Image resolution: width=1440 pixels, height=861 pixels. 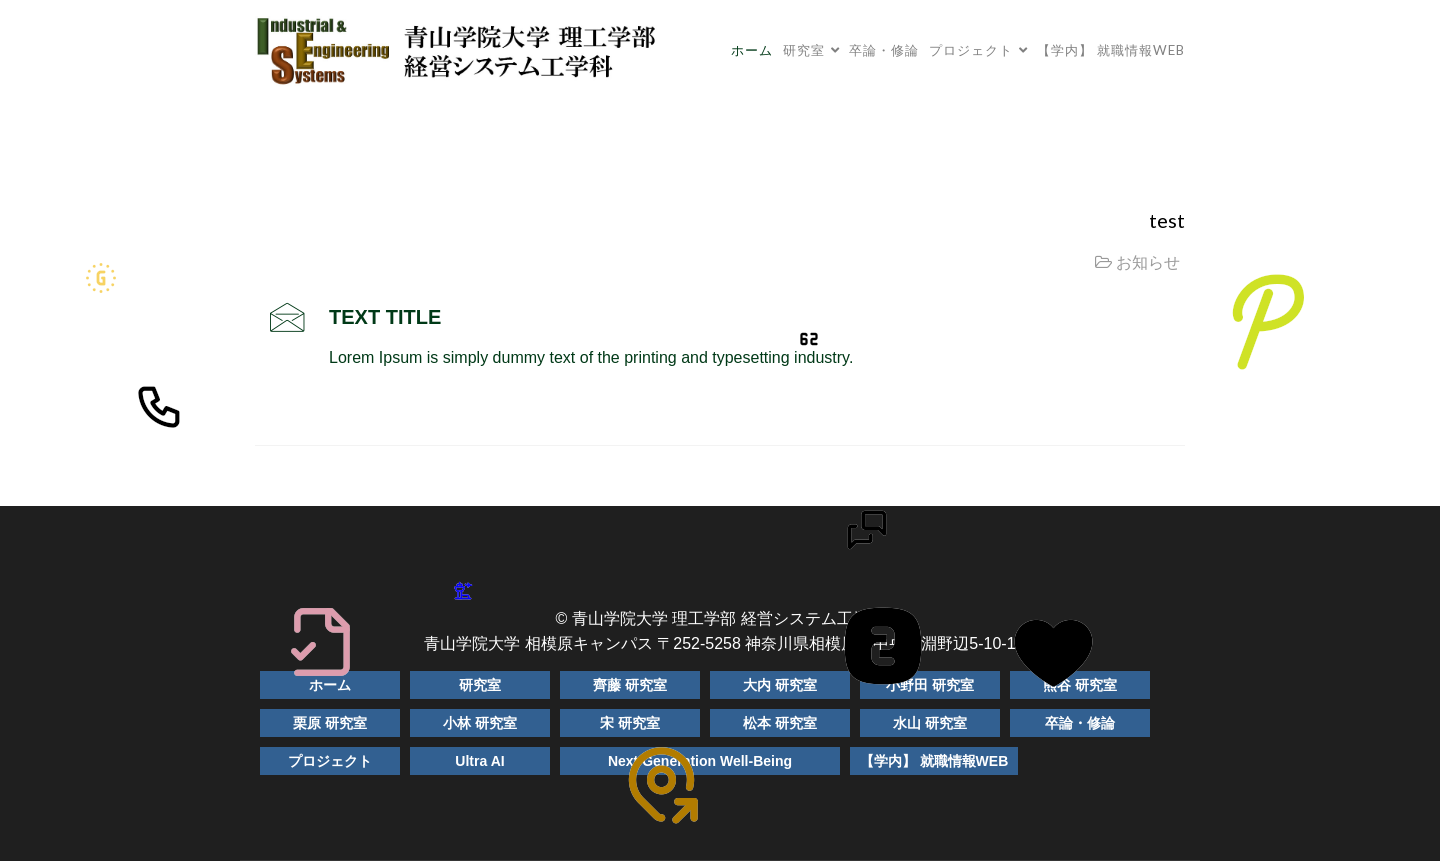 What do you see at coordinates (463, 591) in the screenshot?
I see `navigate to airport information` at bounding box center [463, 591].